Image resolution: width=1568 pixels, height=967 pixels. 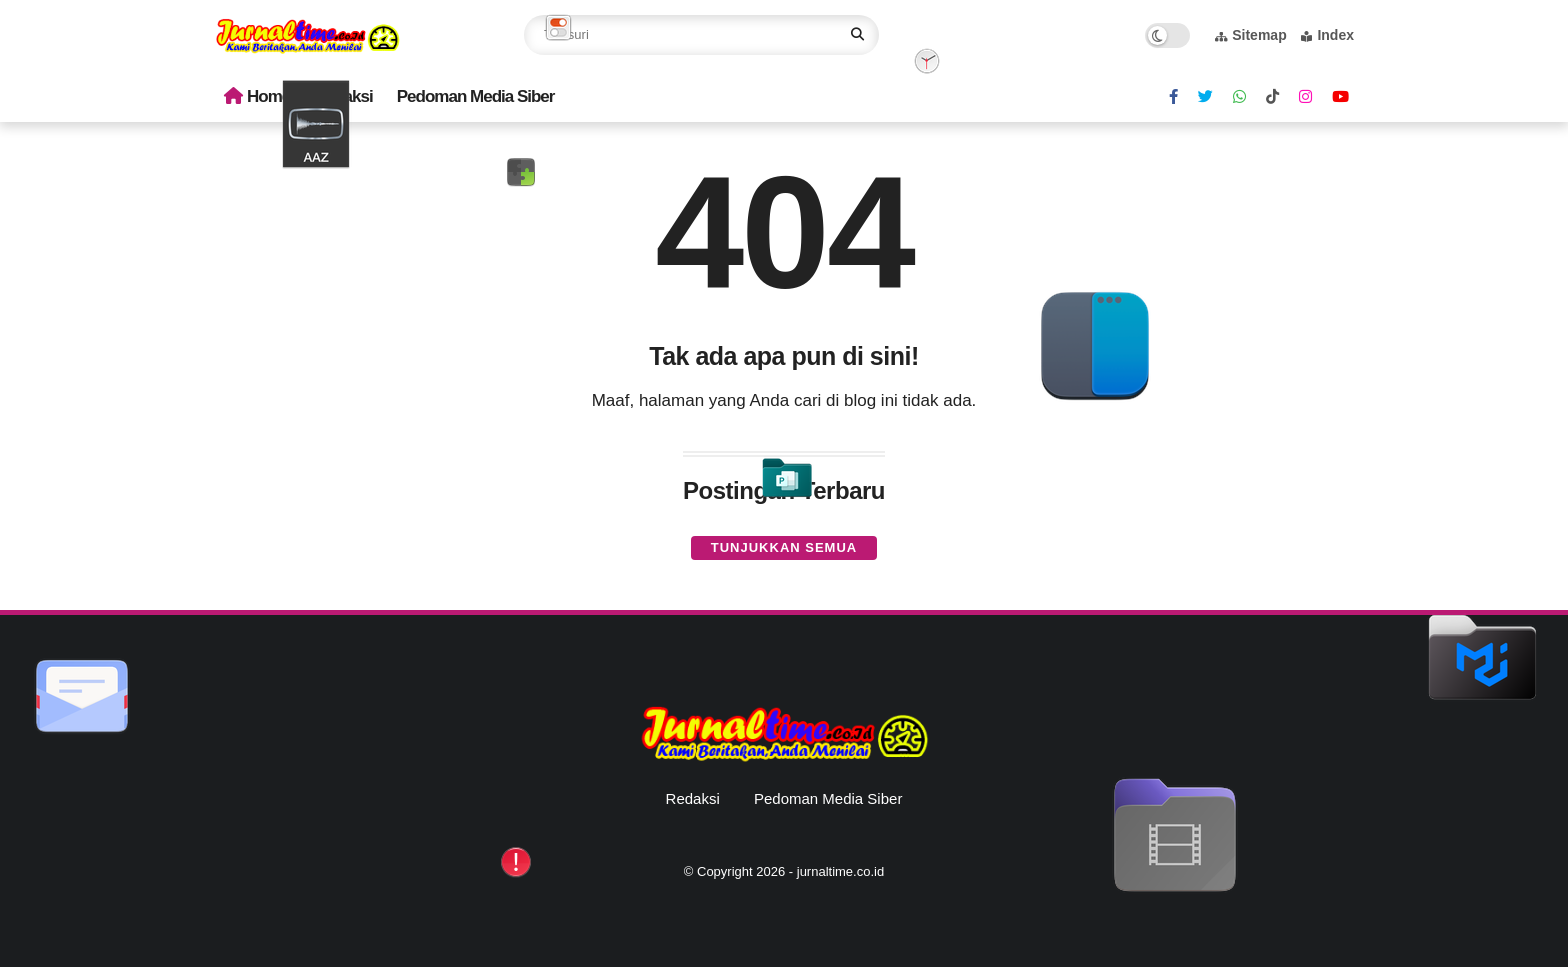 I want to click on open extension manager app, so click(x=521, y=172).